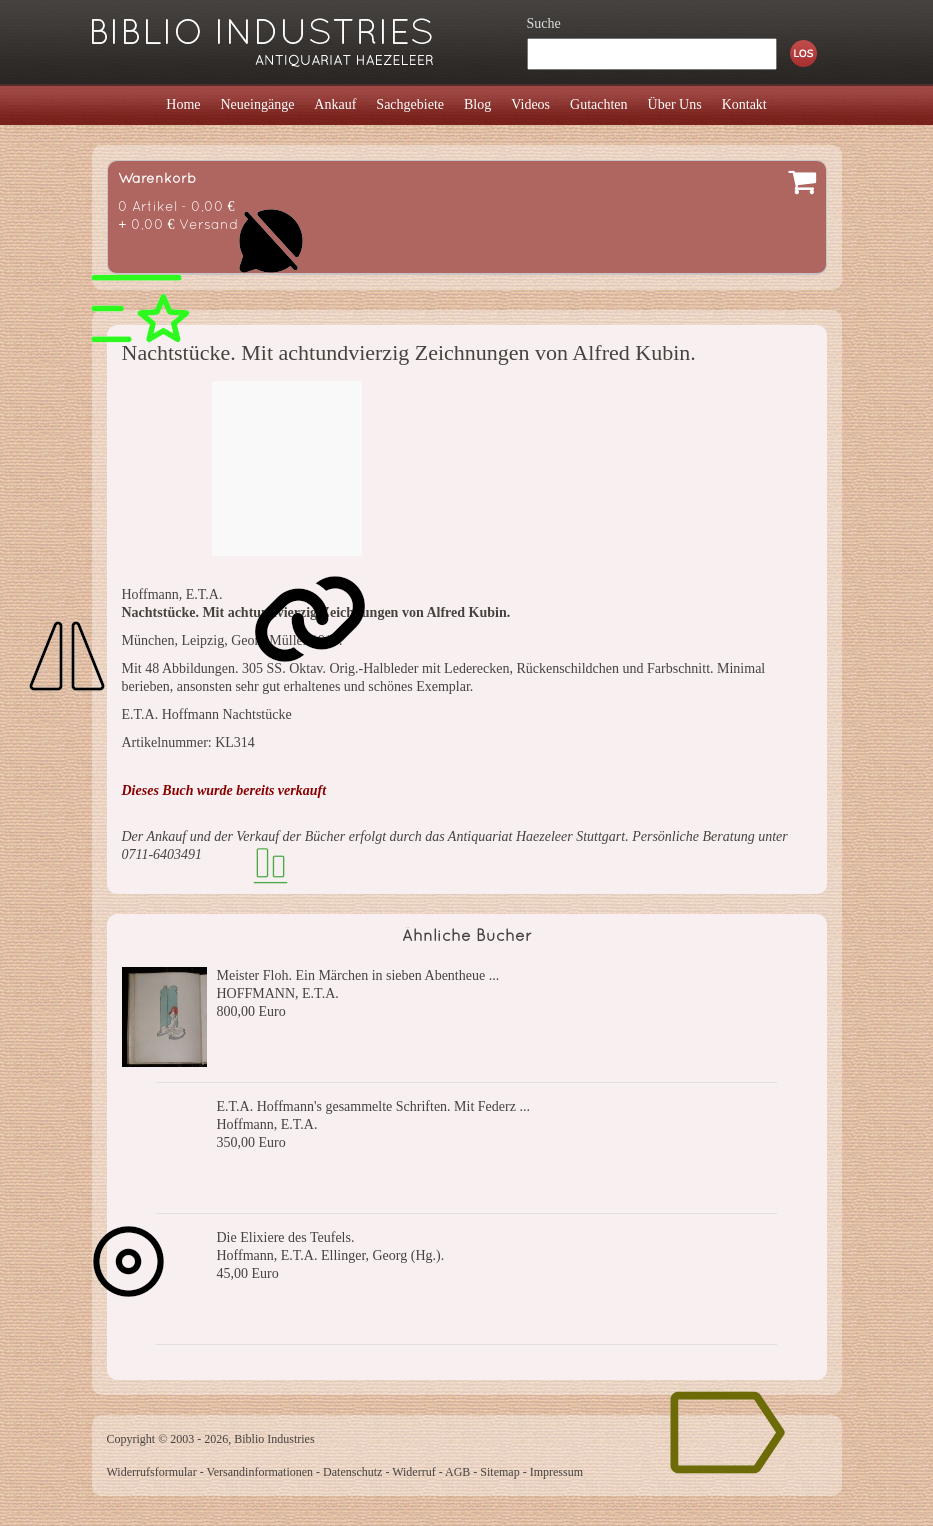 This screenshot has height=1526, width=933. Describe the element at coordinates (310, 619) in the screenshot. I see `copy or share a link` at that location.